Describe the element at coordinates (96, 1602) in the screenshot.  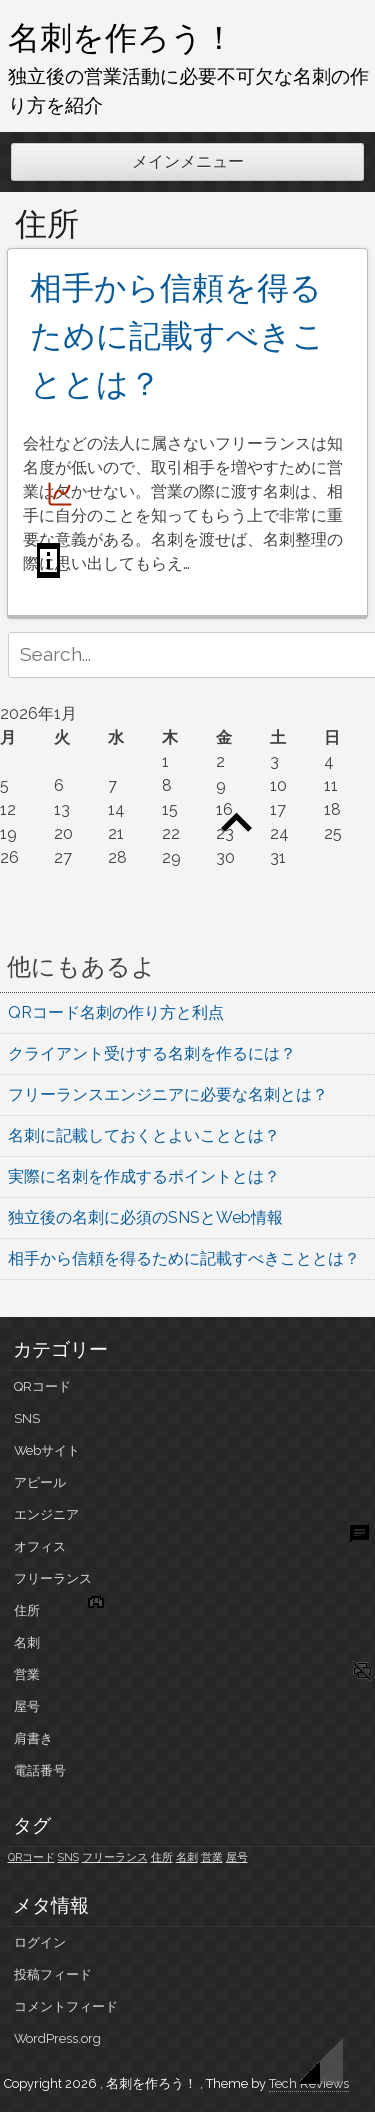
I see `find nearby convenience stores` at that location.